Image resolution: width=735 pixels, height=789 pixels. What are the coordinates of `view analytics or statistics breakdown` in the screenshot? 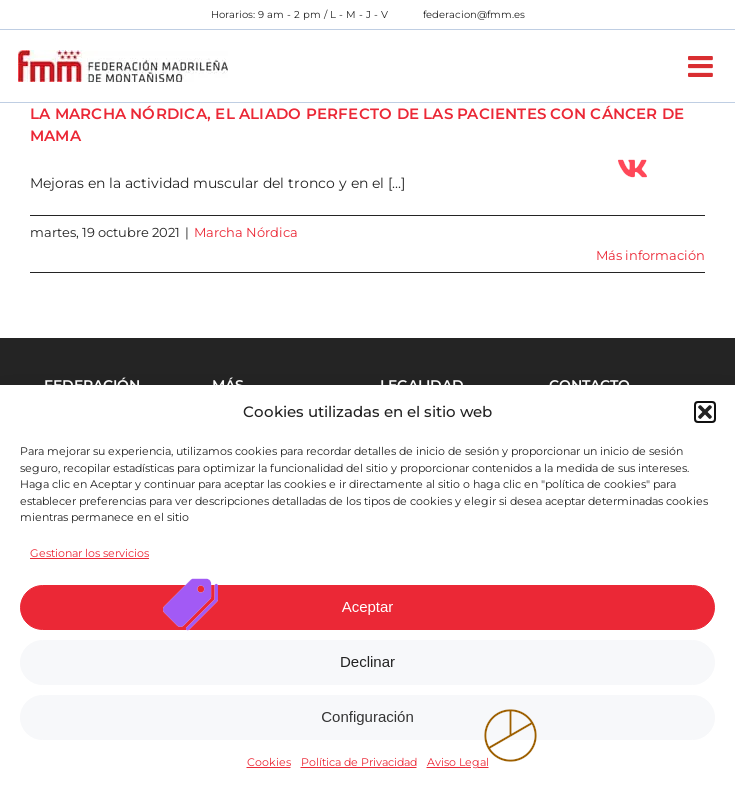 It's located at (510, 735).